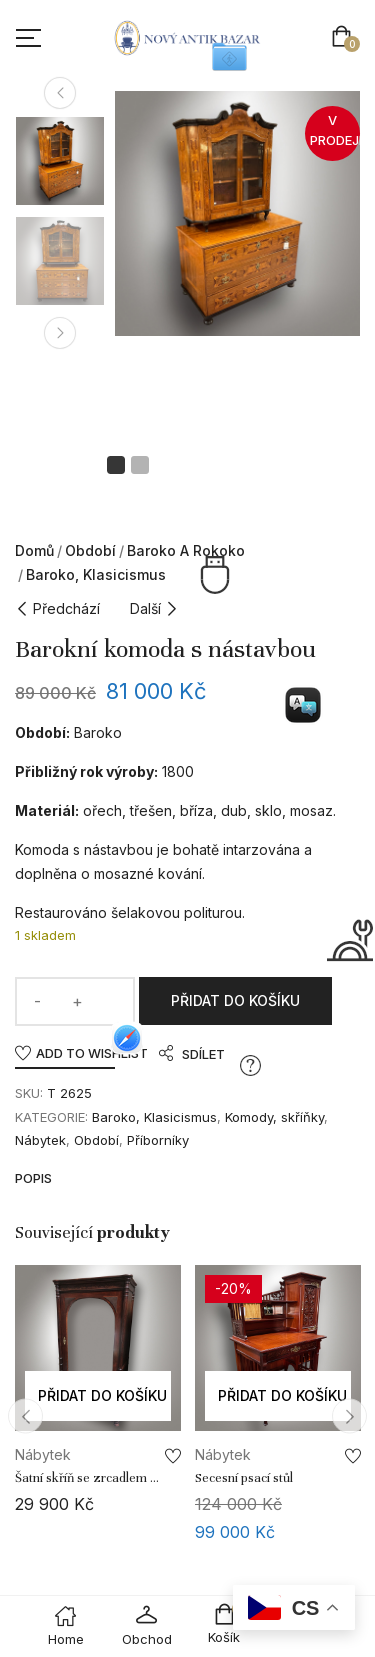 This screenshot has height=1657, width=375. What do you see at coordinates (350, 941) in the screenshot?
I see `access engineering or developer tools` at bounding box center [350, 941].